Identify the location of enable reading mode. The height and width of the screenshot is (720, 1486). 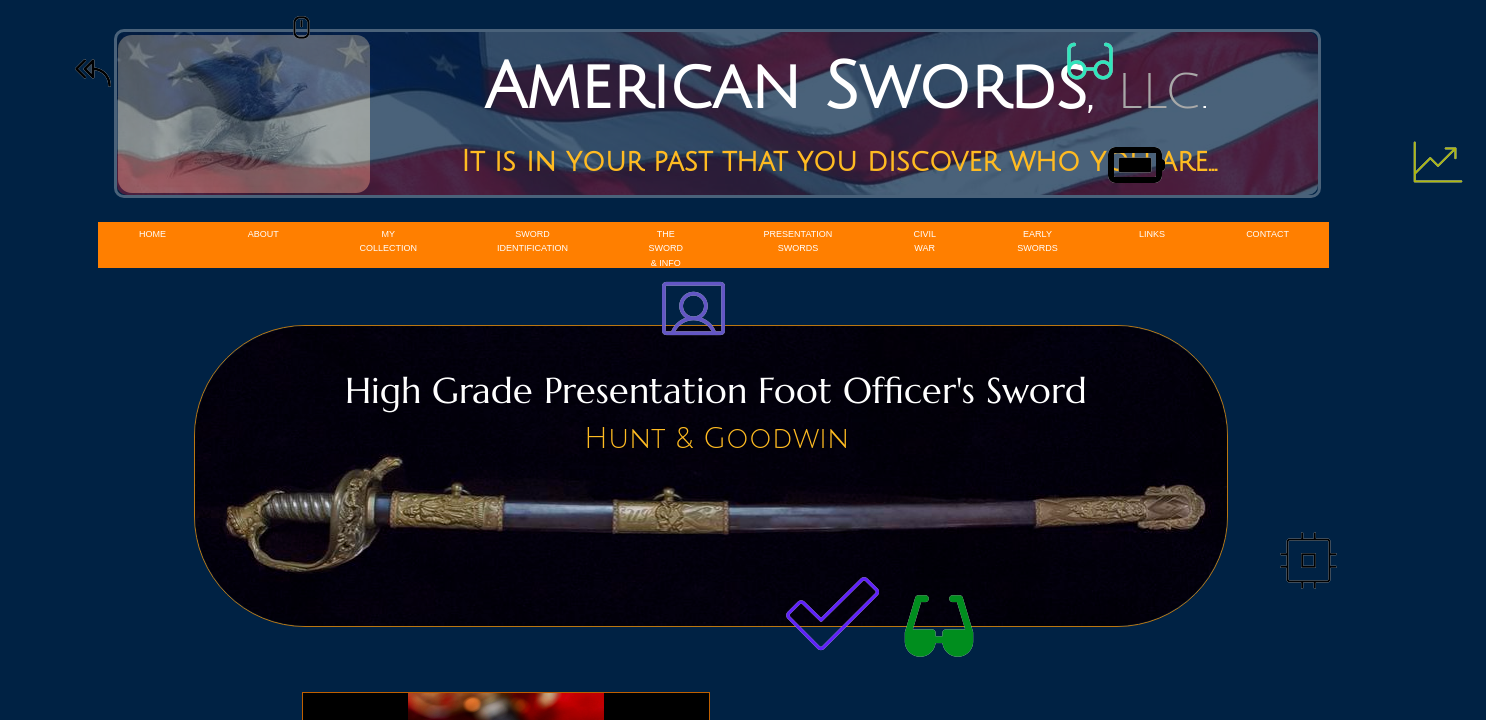
(939, 626).